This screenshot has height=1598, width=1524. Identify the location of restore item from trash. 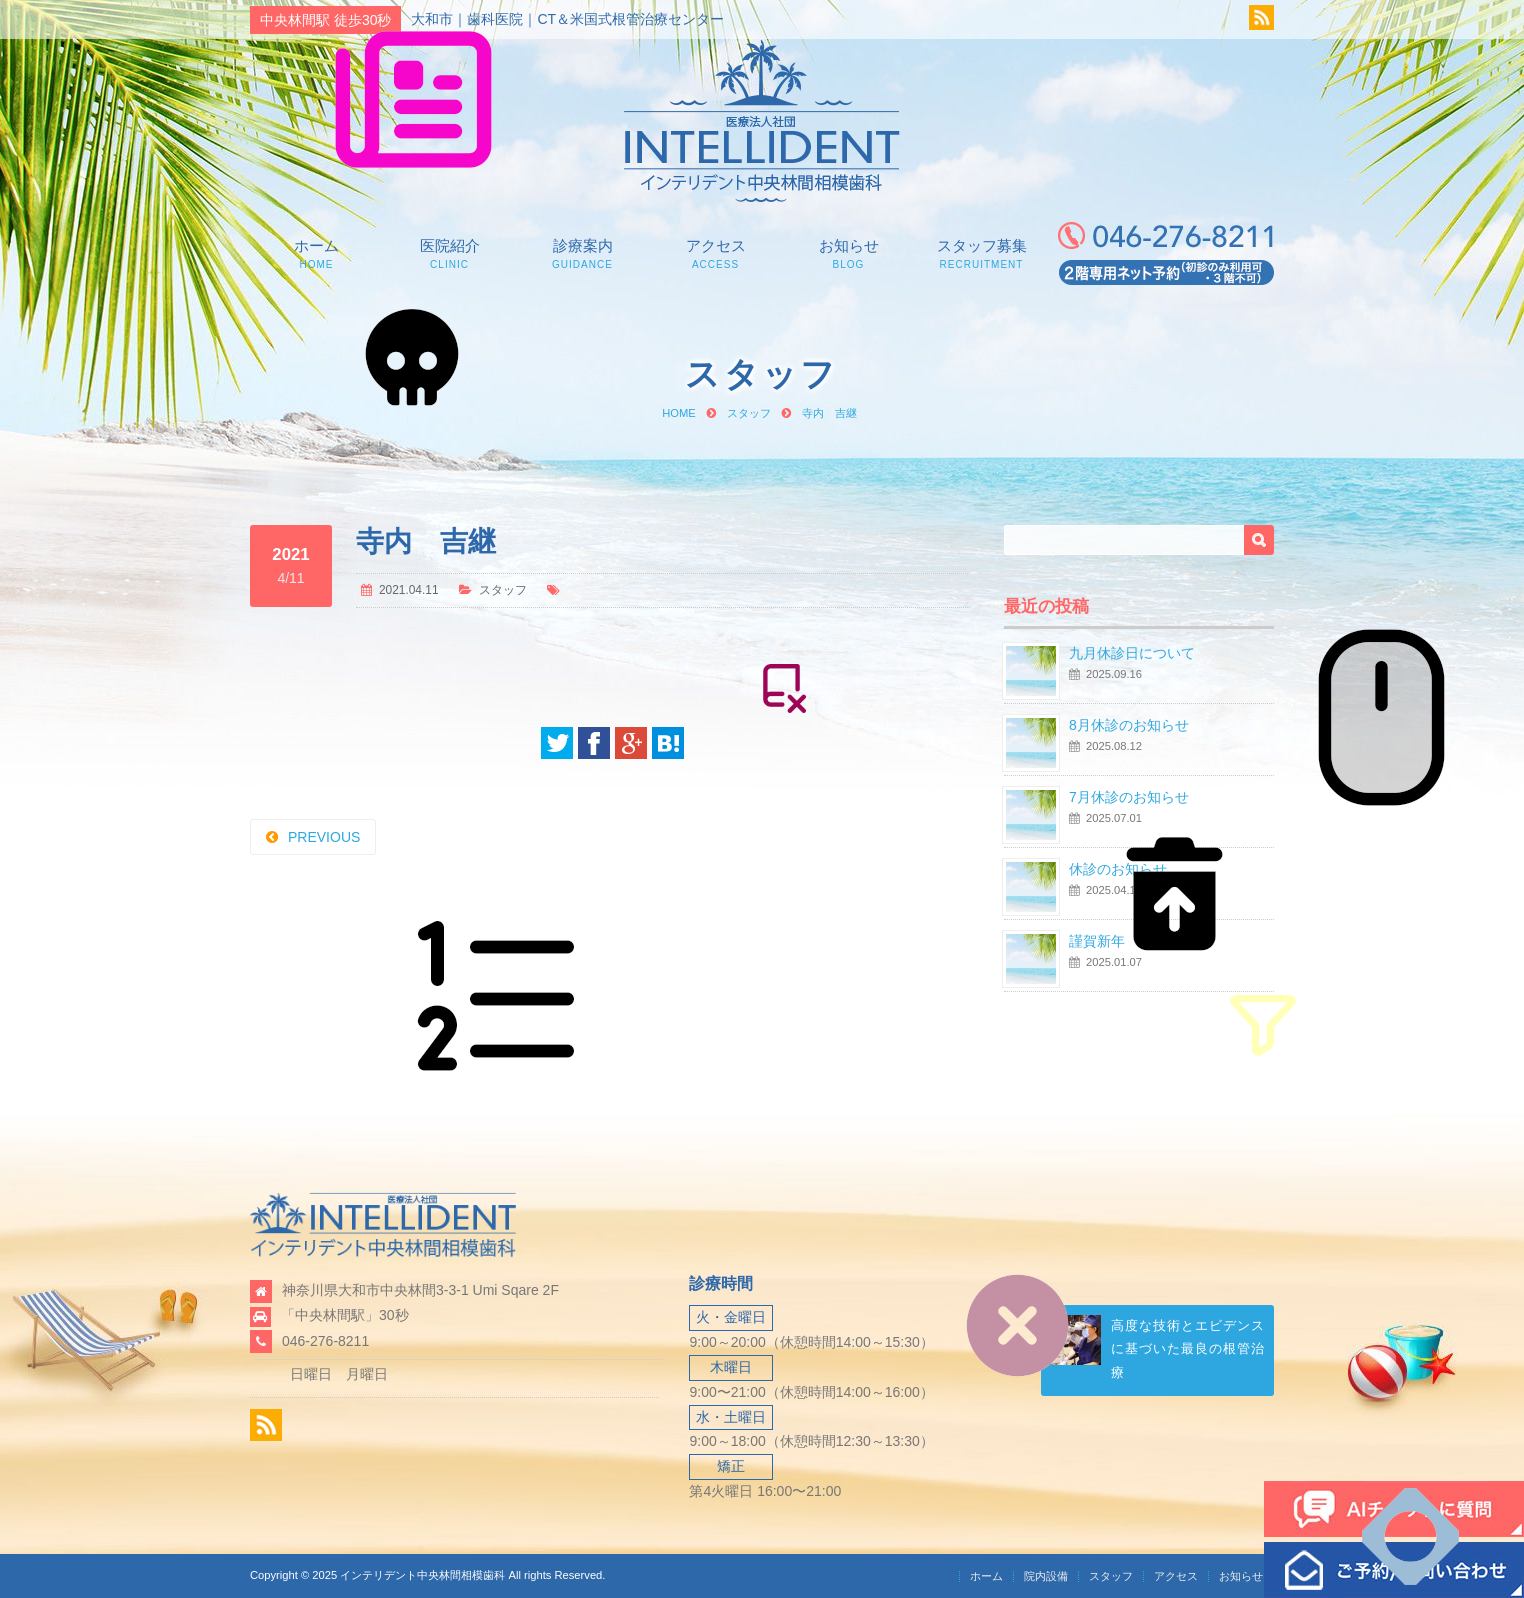
(1174, 895).